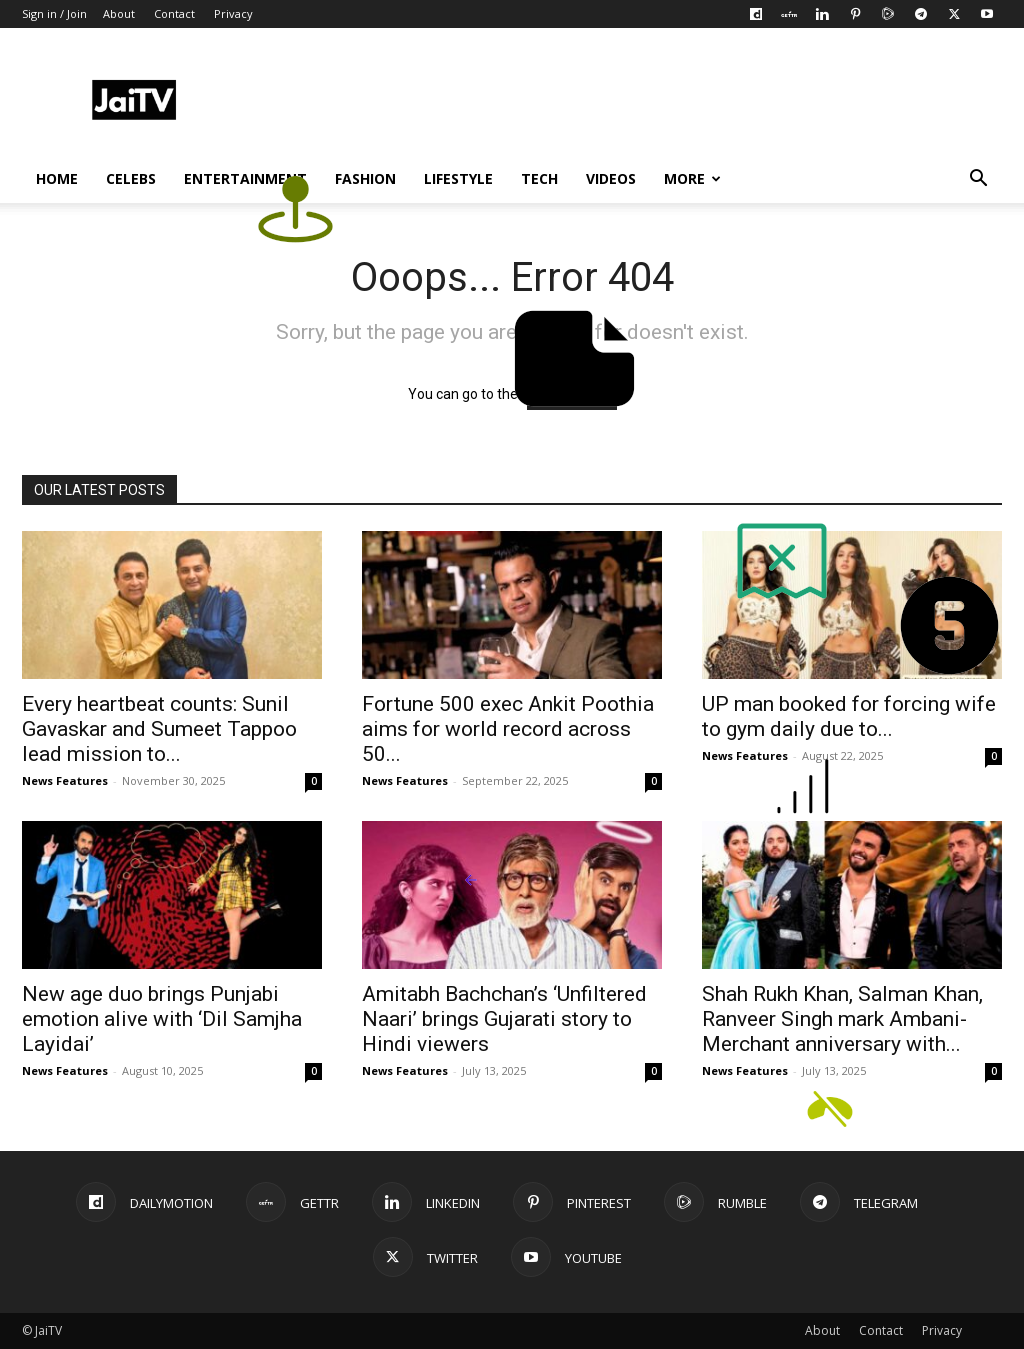  Describe the element at coordinates (814, 783) in the screenshot. I see `indicates strong cellular network signal` at that location.